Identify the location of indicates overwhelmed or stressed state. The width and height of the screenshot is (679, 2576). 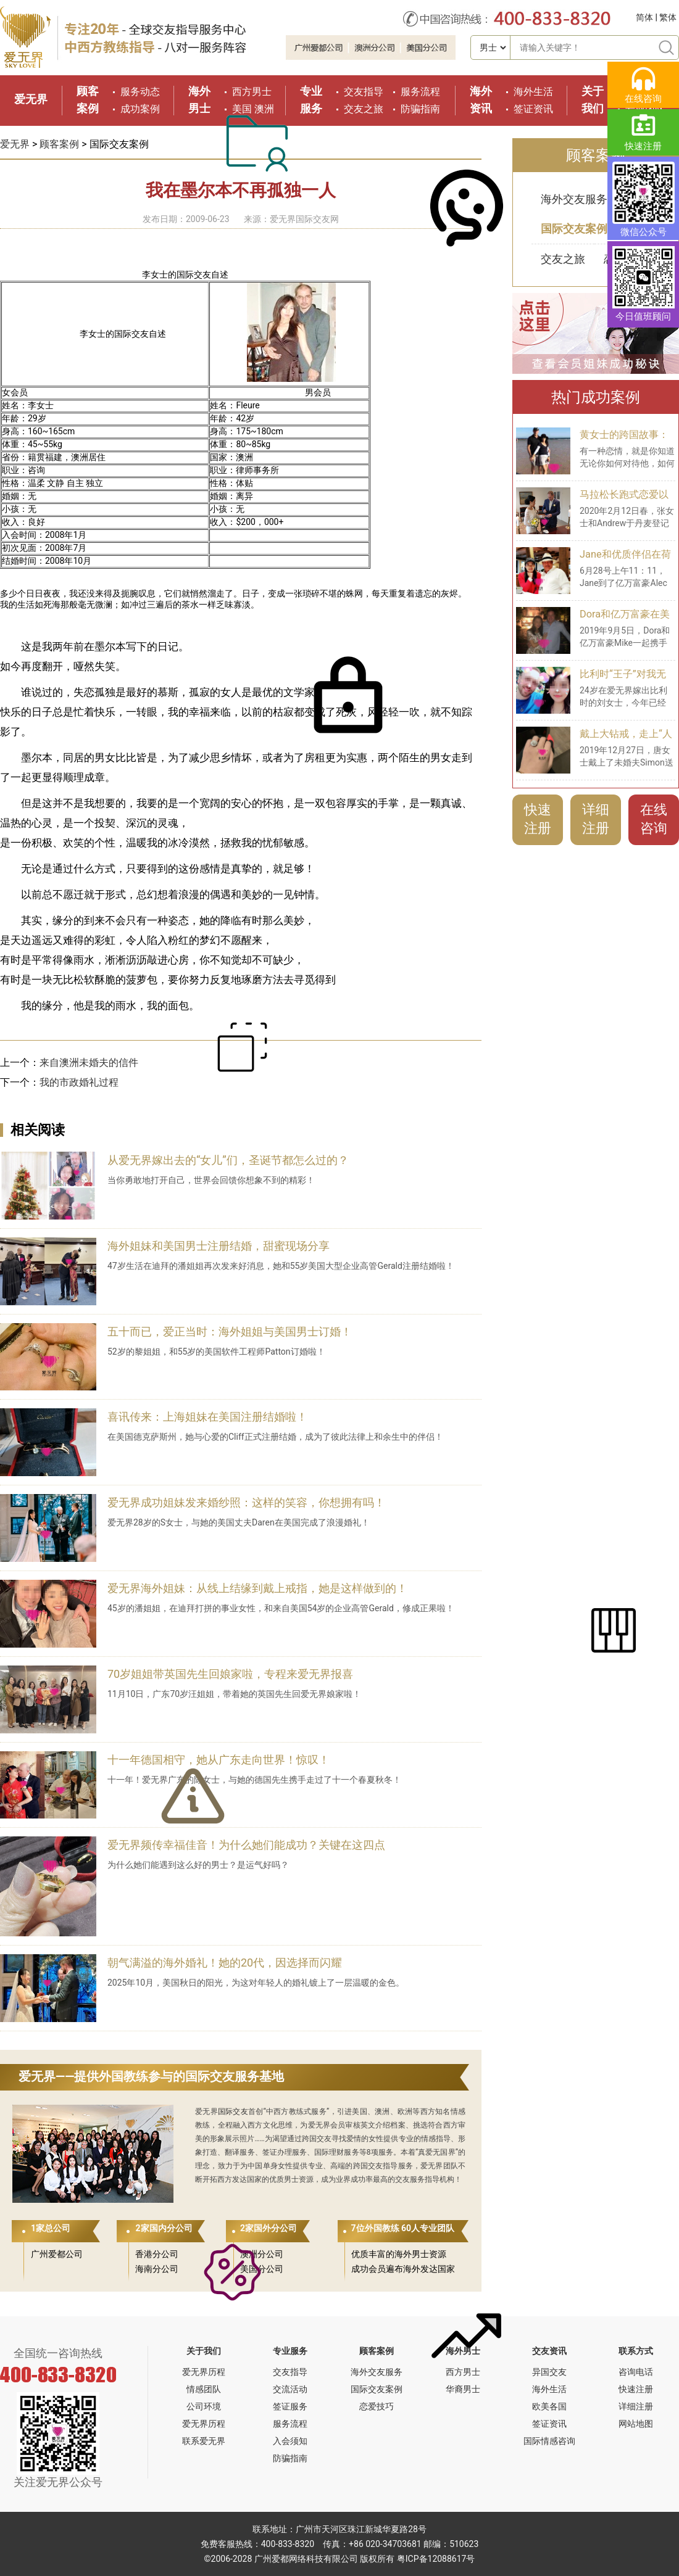
(467, 206).